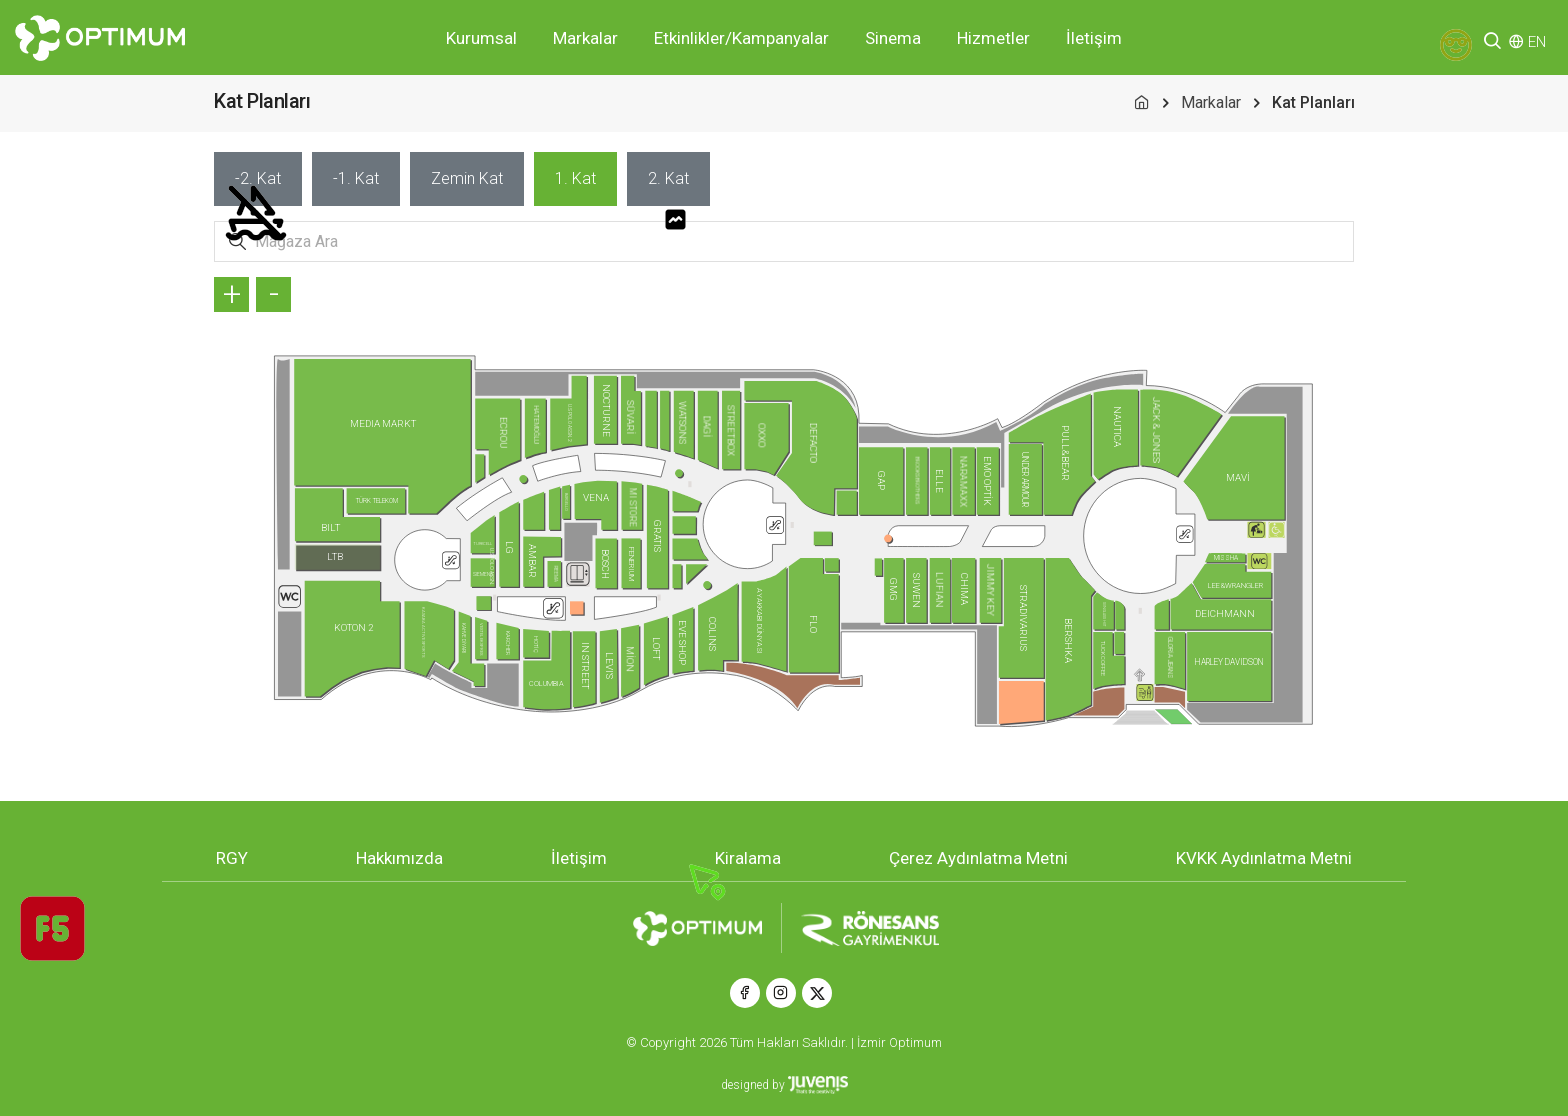  What do you see at coordinates (52, 928) in the screenshot?
I see `press F5 to refresh the page` at bounding box center [52, 928].